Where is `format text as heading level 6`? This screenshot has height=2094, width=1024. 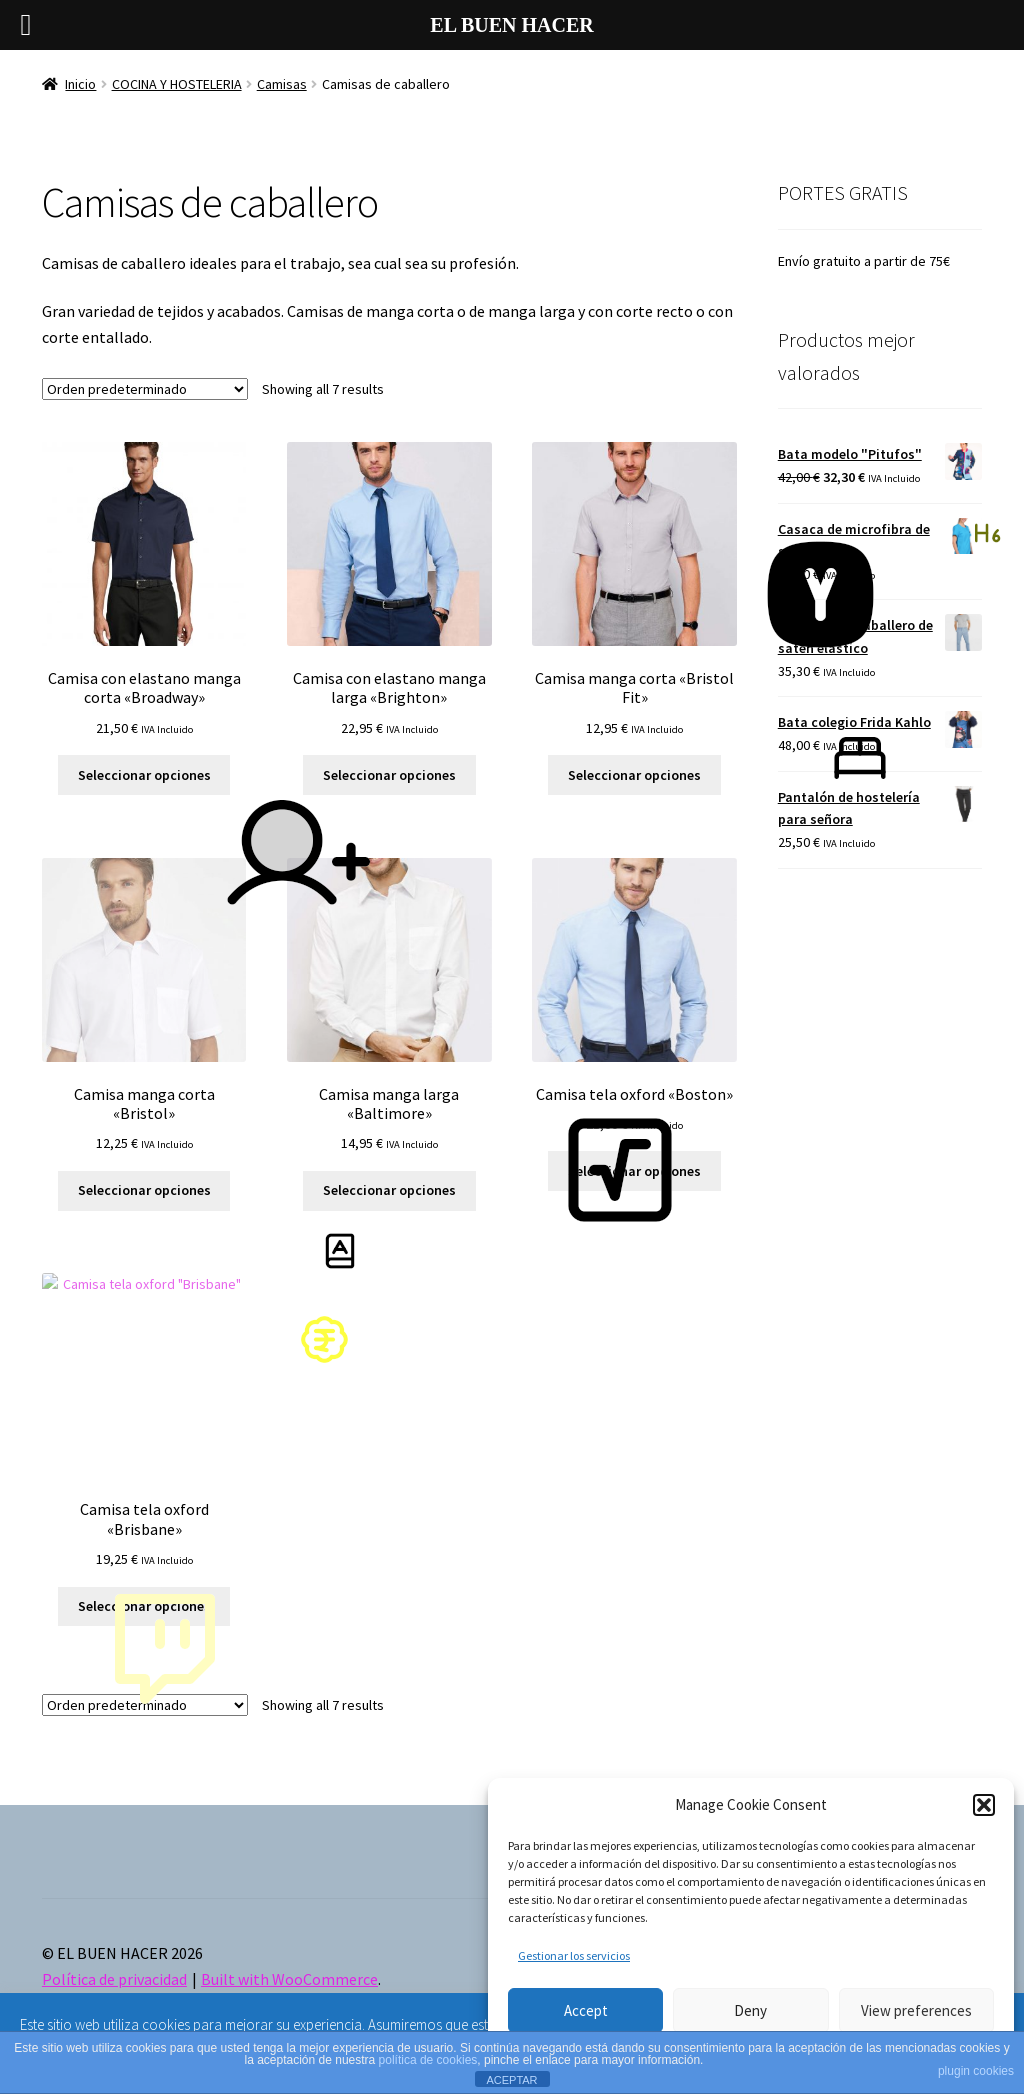
format text as heading level 6 is located at coordinates (987, 533).